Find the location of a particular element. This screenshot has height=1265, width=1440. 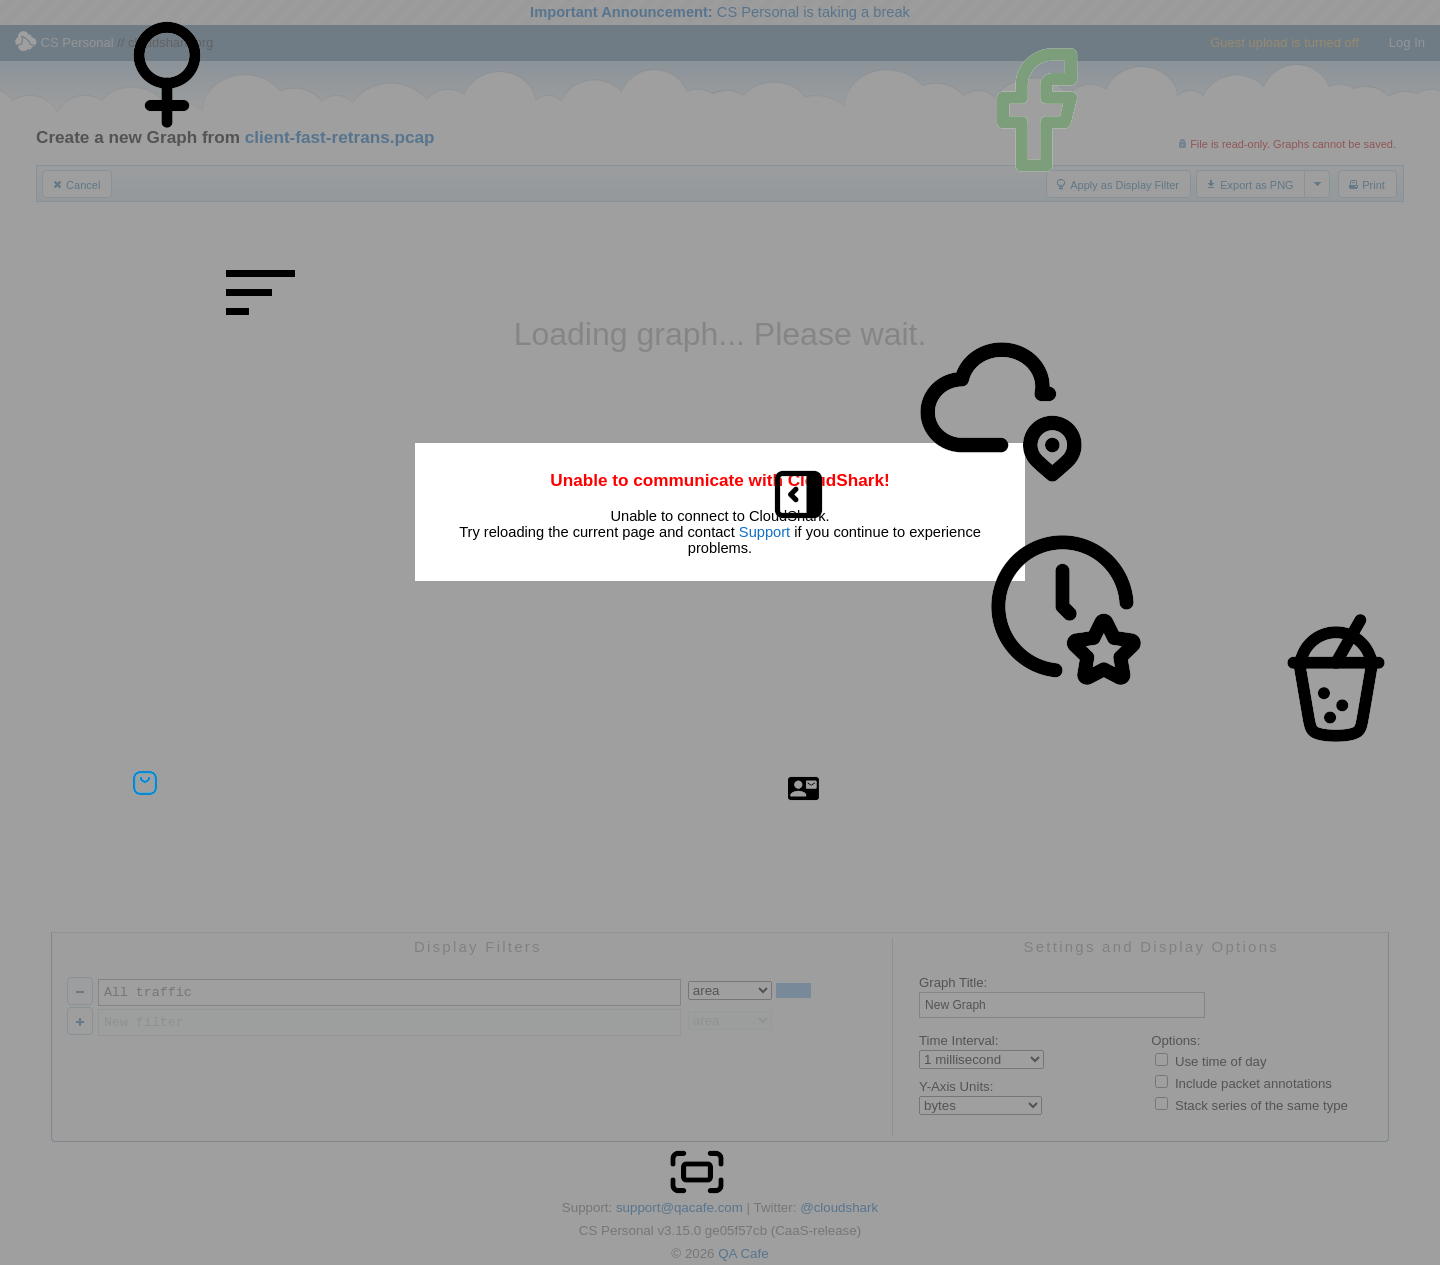

order bubble tea or boba drinks is located at coordinates (1336, 681).